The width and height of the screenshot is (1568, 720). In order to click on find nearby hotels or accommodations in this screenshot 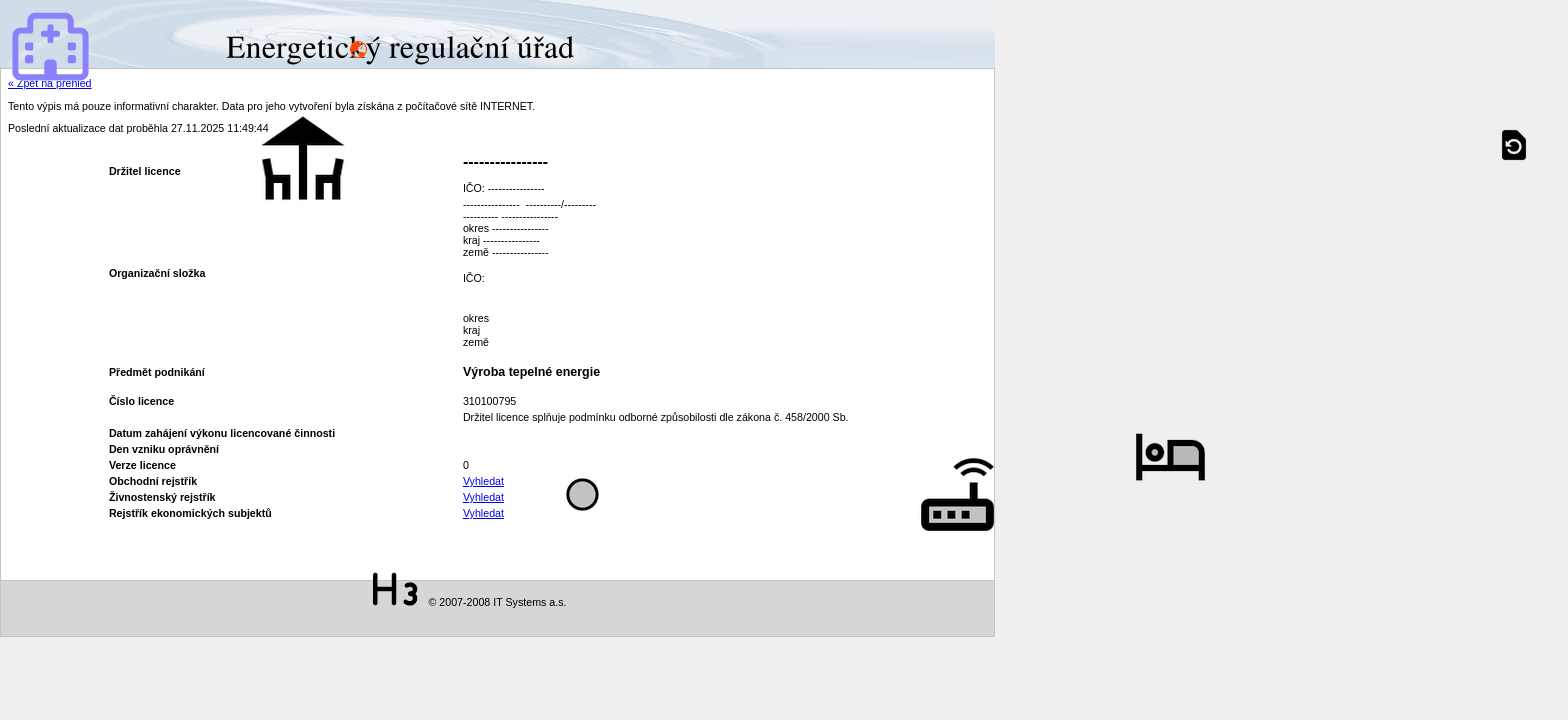, I will do `click(1170, 455)`.